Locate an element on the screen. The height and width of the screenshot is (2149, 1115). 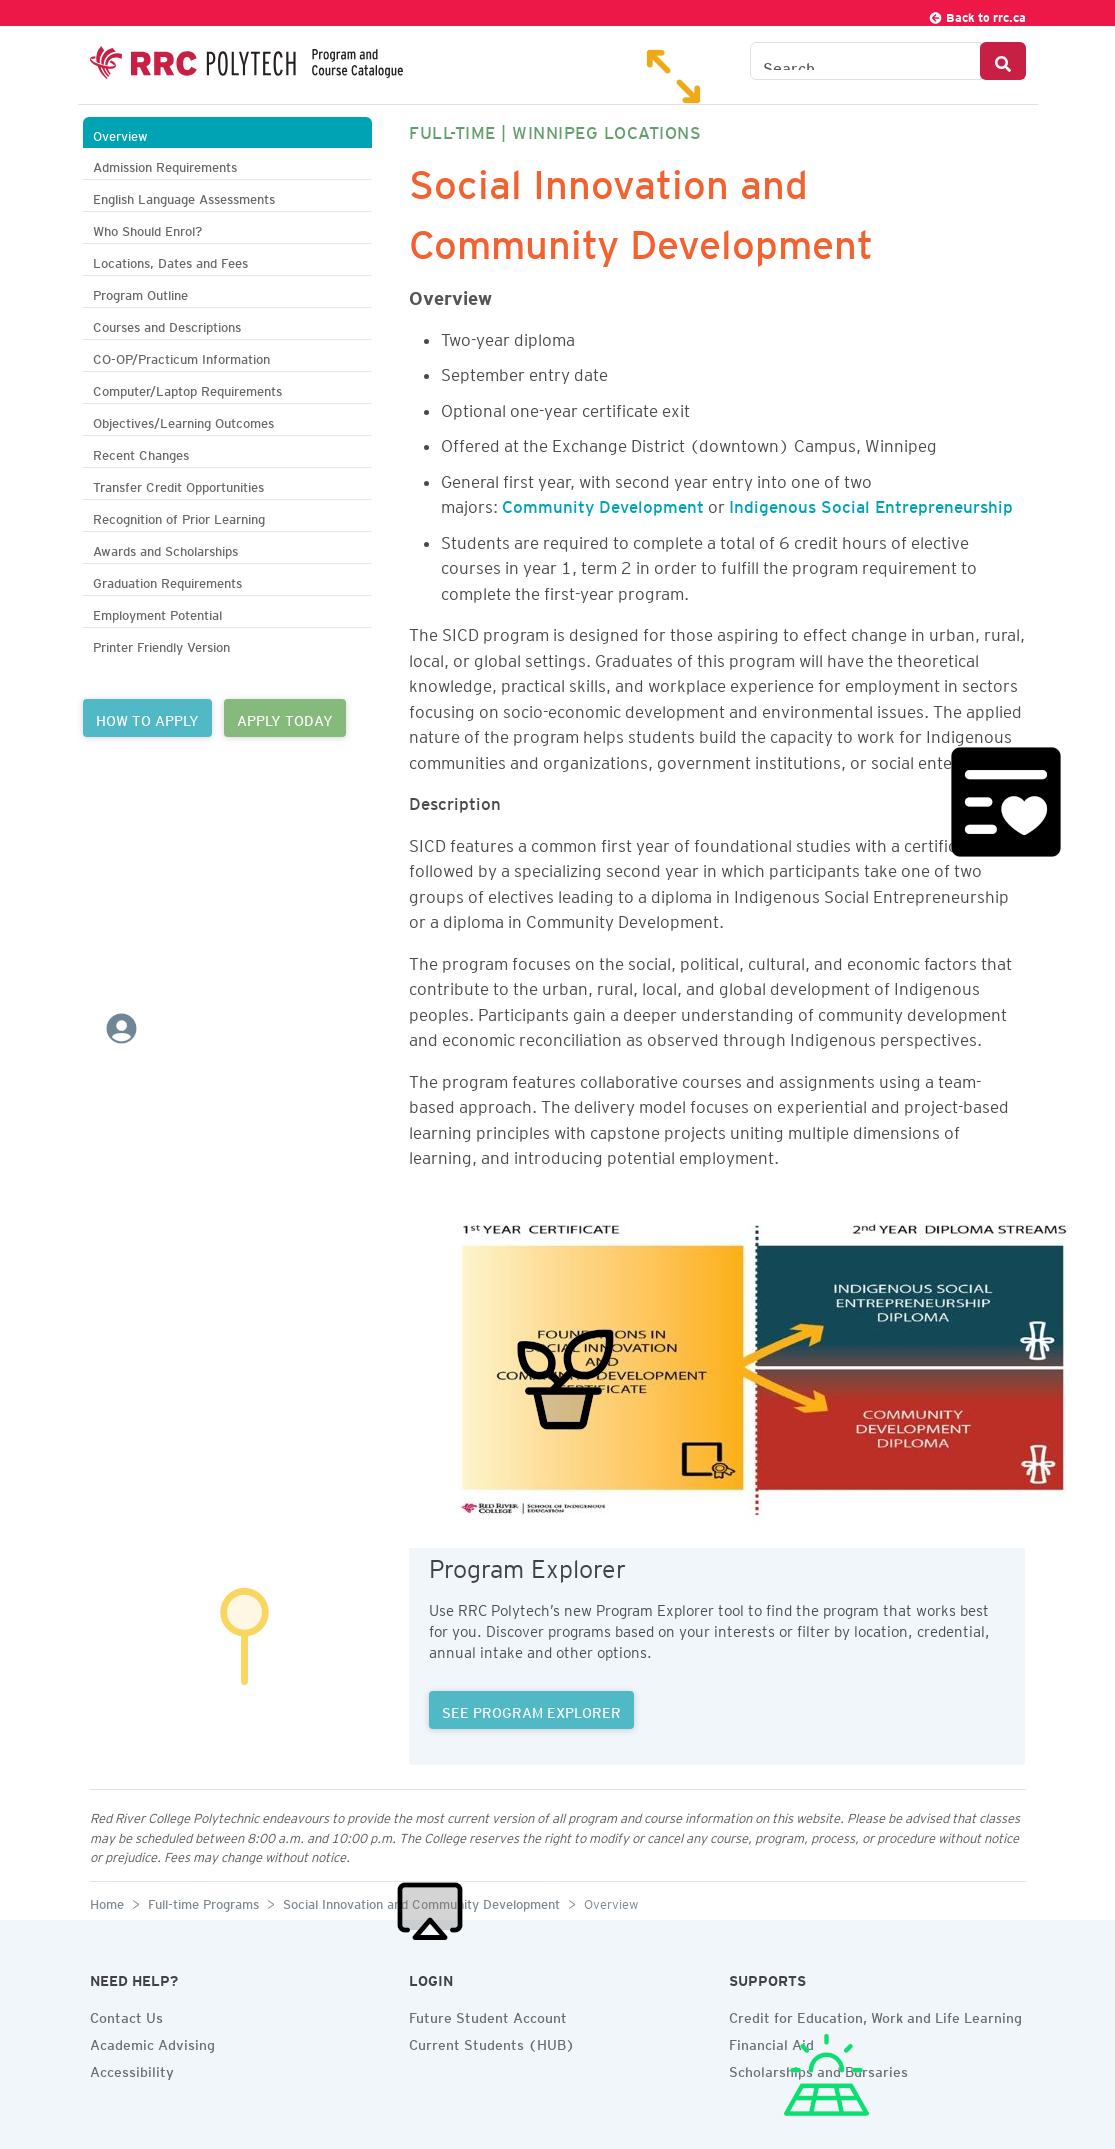
expand to fullscreen mode is located at coordinates (673, 76).